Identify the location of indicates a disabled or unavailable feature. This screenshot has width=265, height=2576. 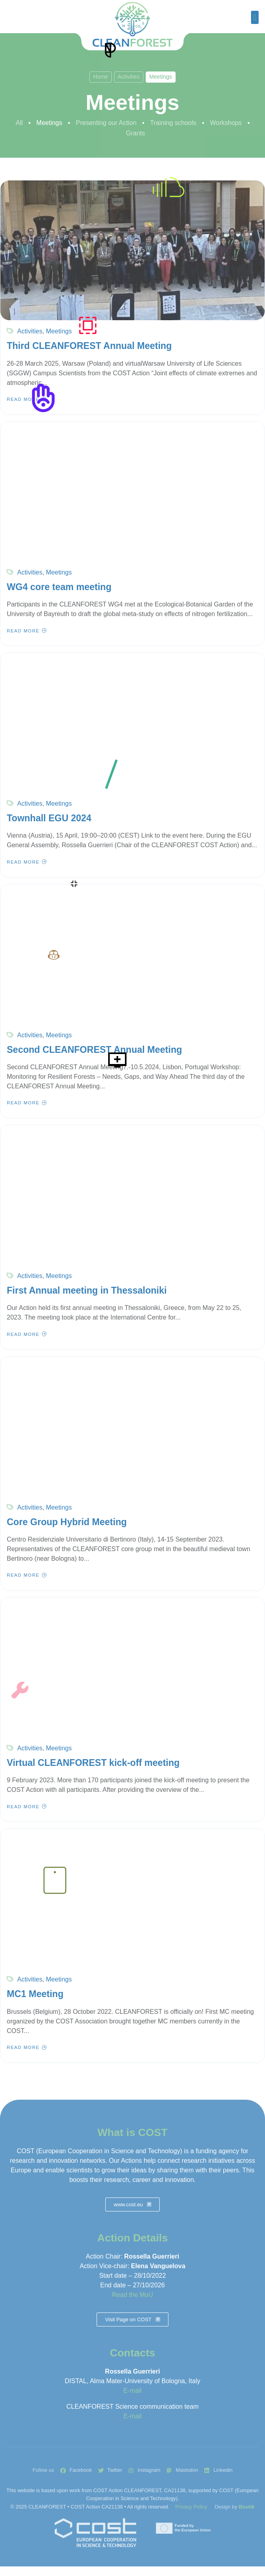
(111, 774).